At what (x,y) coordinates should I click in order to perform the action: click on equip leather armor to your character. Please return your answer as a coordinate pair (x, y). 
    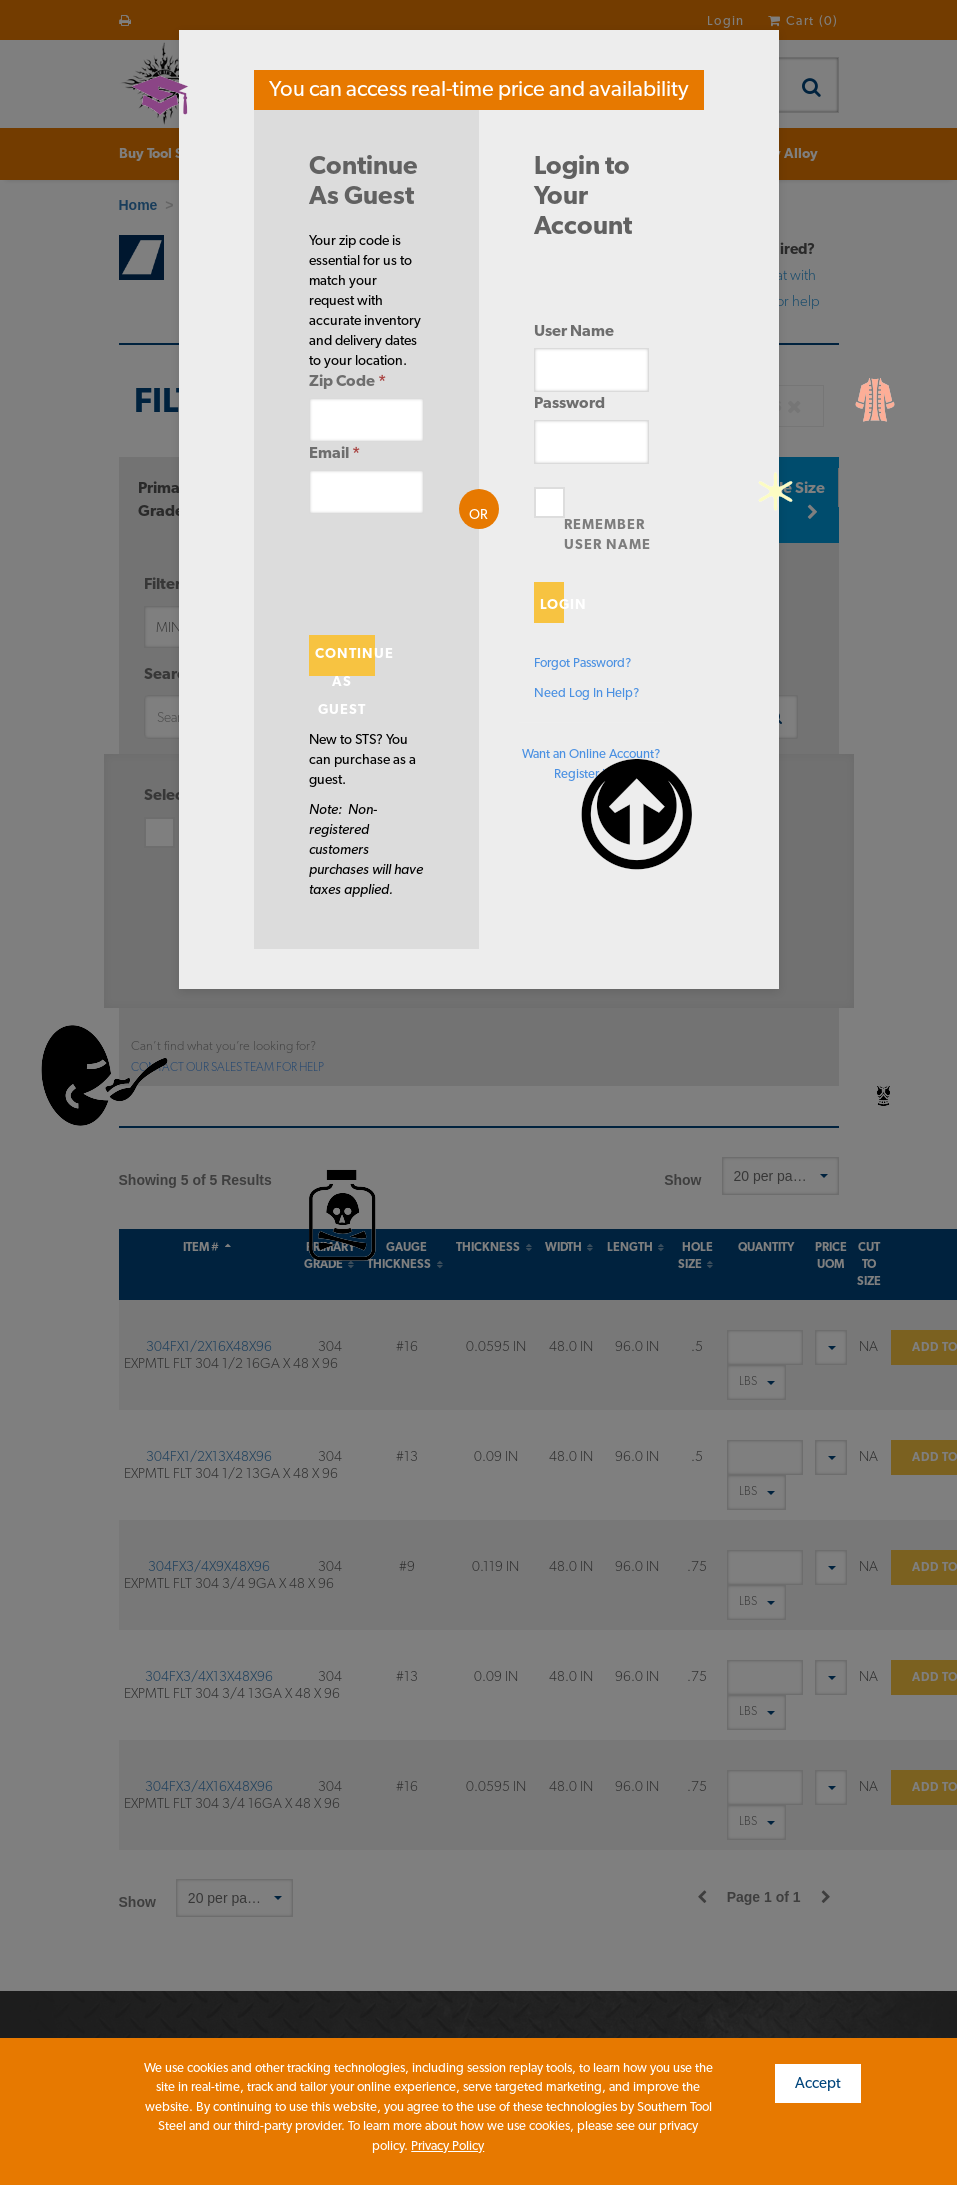
    Looking at the image, I should click on (883, 1095).